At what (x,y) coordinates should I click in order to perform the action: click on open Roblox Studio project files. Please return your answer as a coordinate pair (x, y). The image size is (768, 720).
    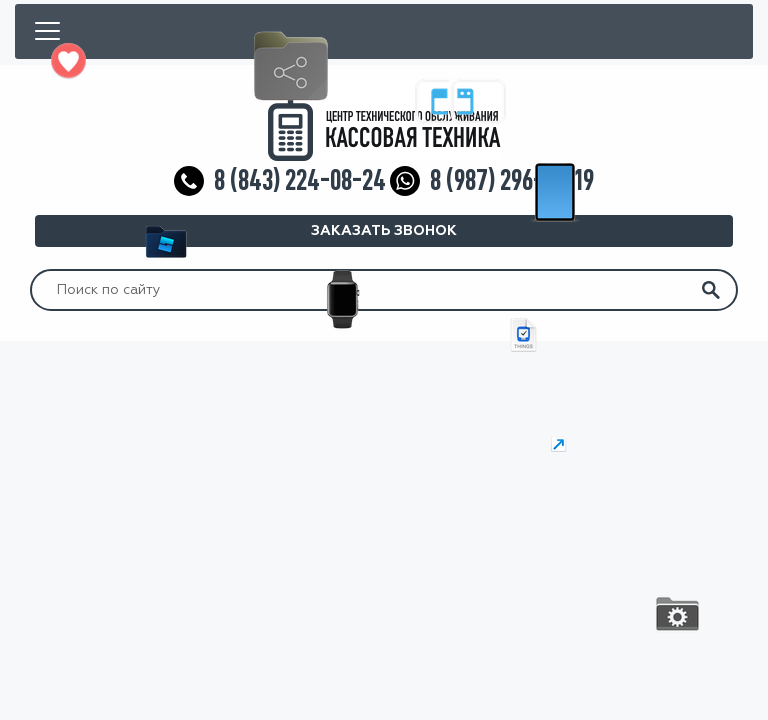
    Looking at the image, I should click on (166, 243).